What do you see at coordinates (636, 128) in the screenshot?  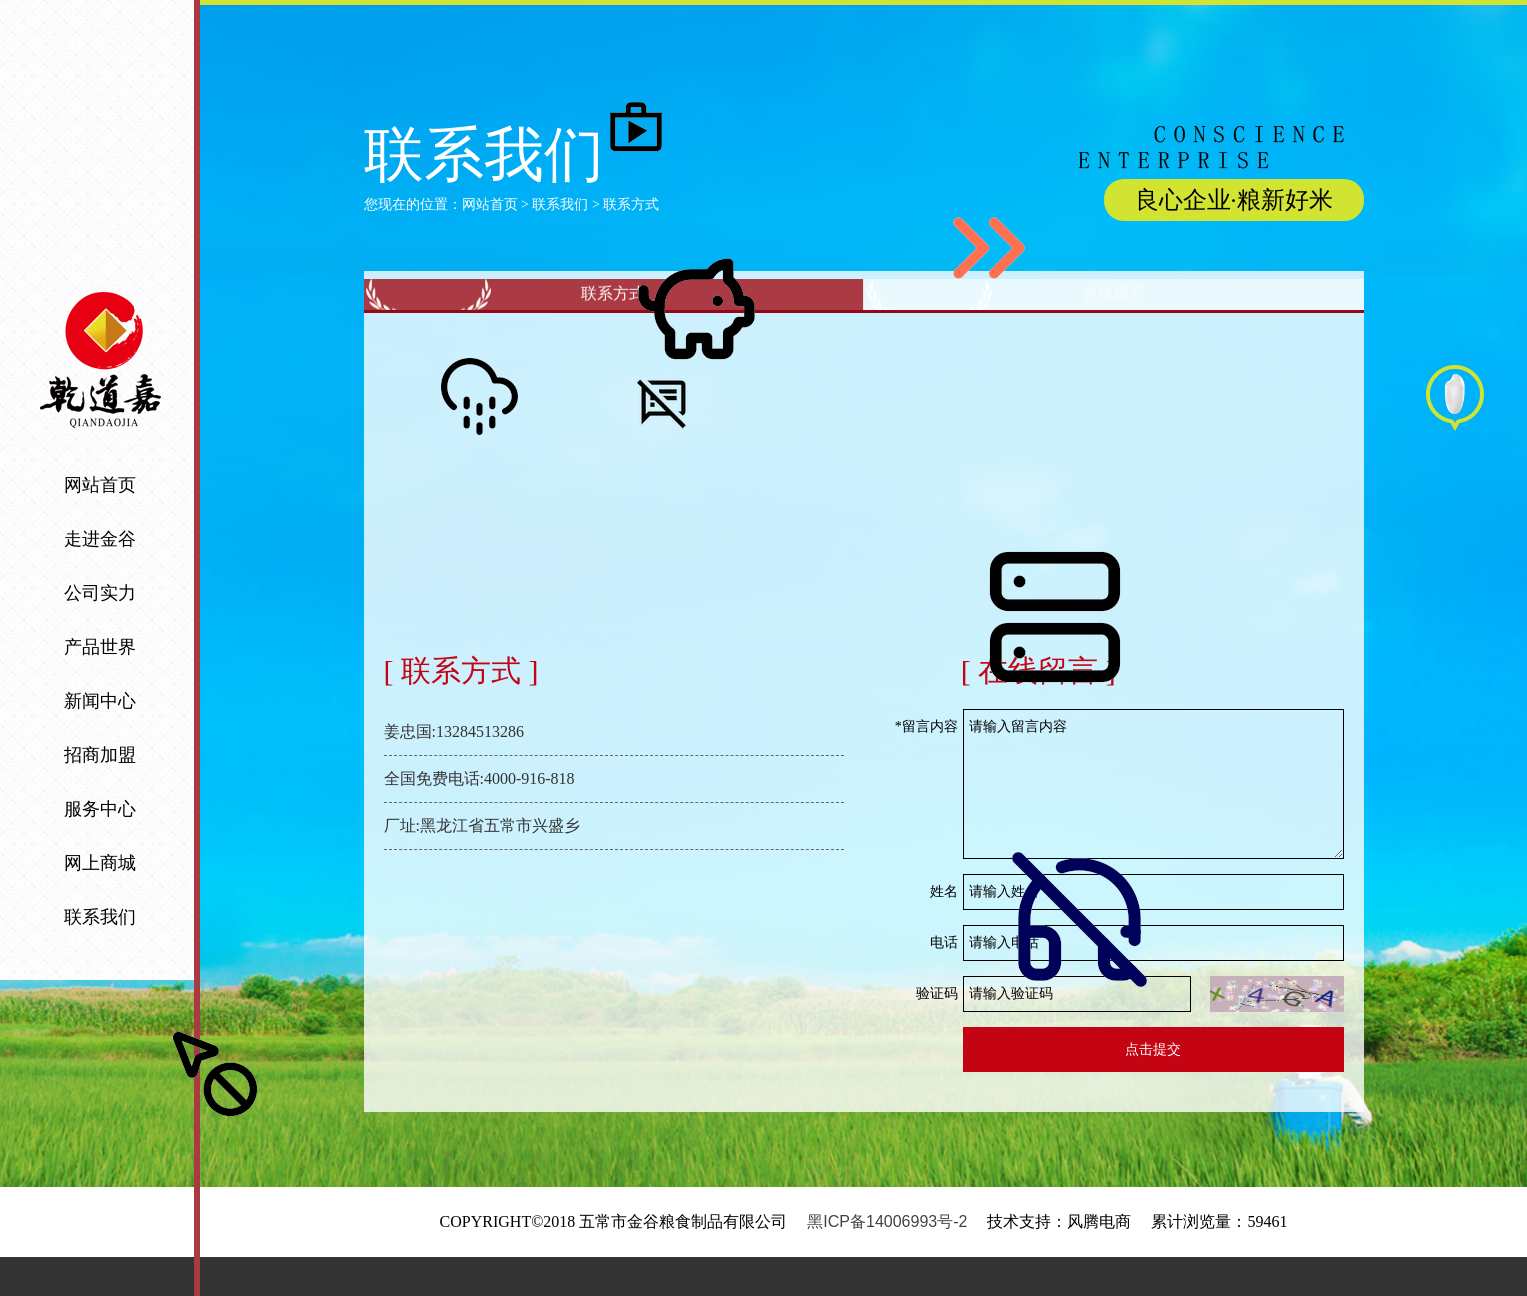 I see `open the shop or store` at bounding box center [636, 128].